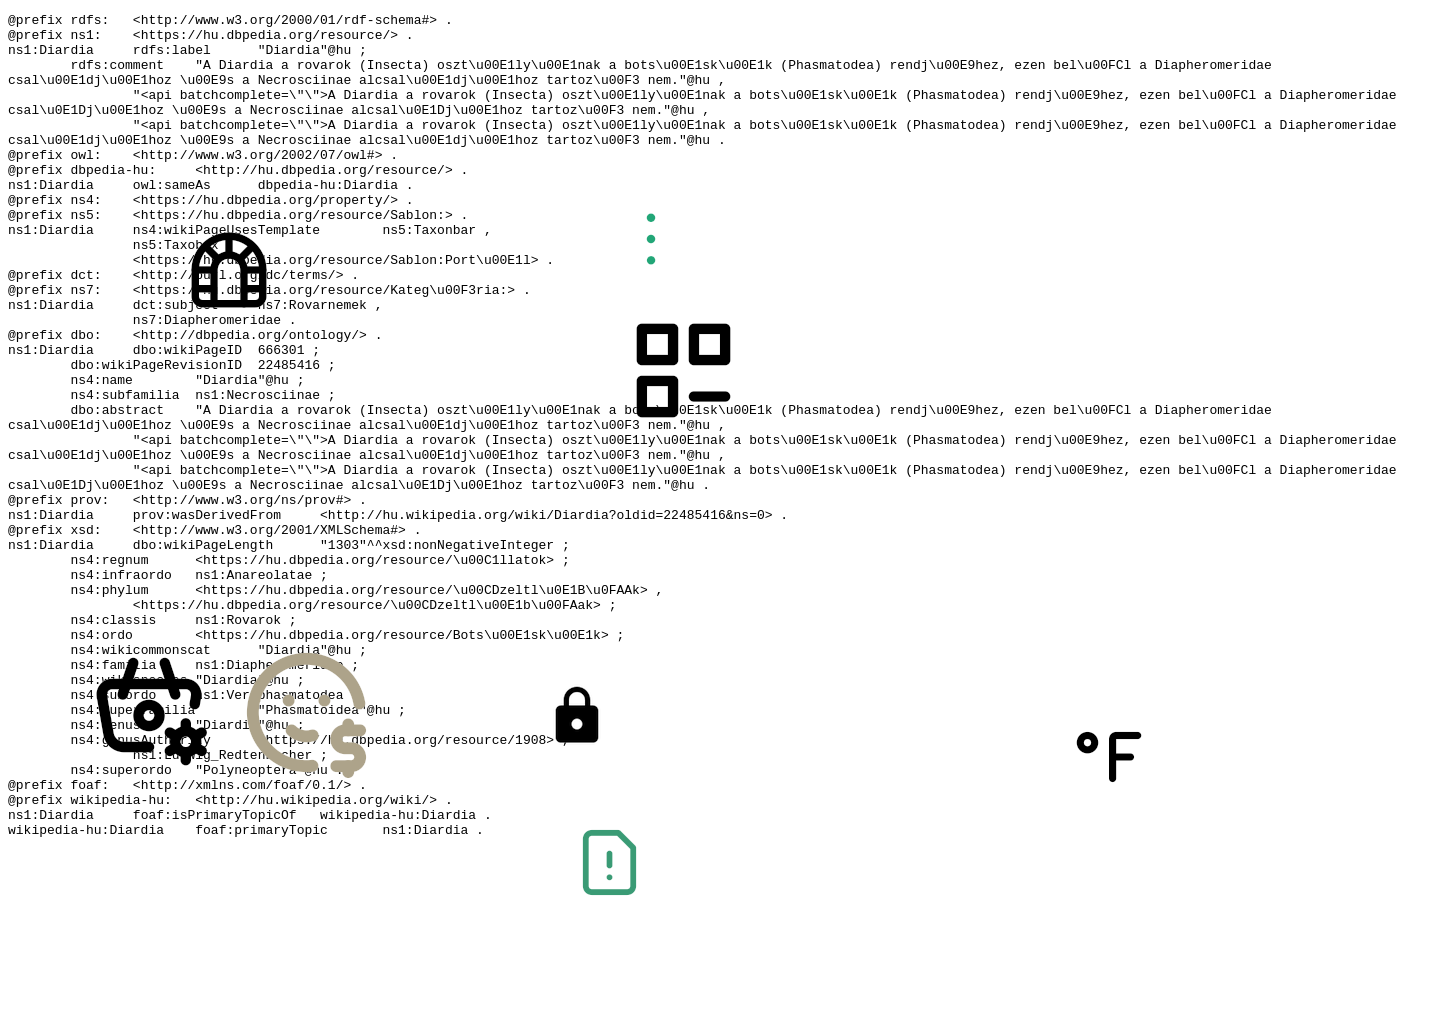 The width and height of the screenshot is (1440, 1016). I want to click on access tunnel or underground passage information, so click(229, 270).